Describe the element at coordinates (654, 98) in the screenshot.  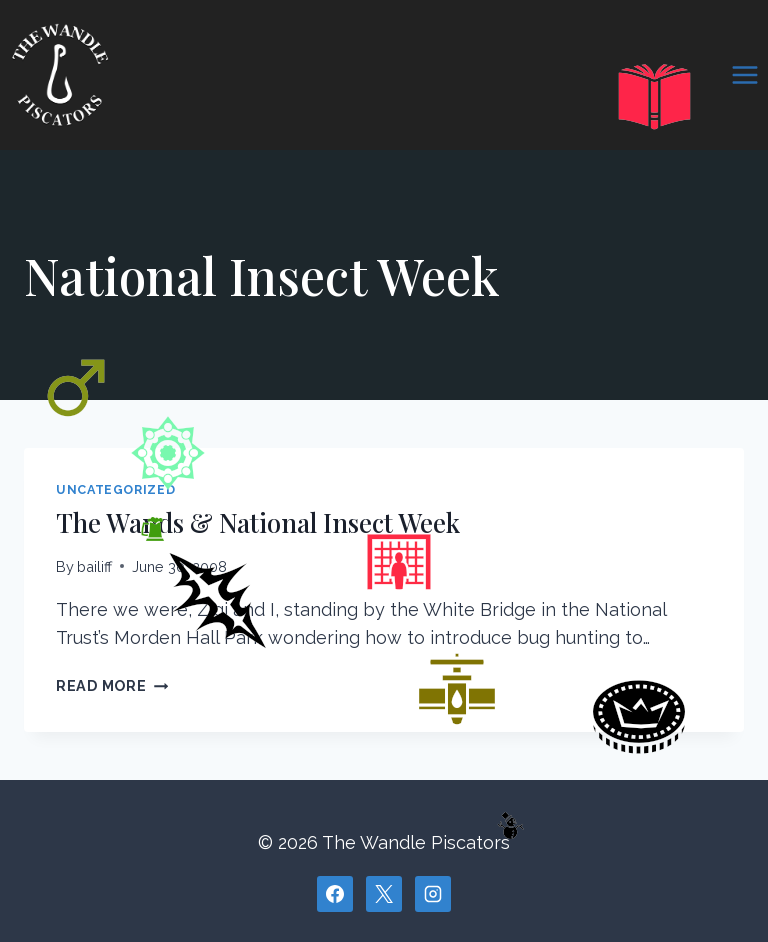
I see `open a book or reading material` at that location.